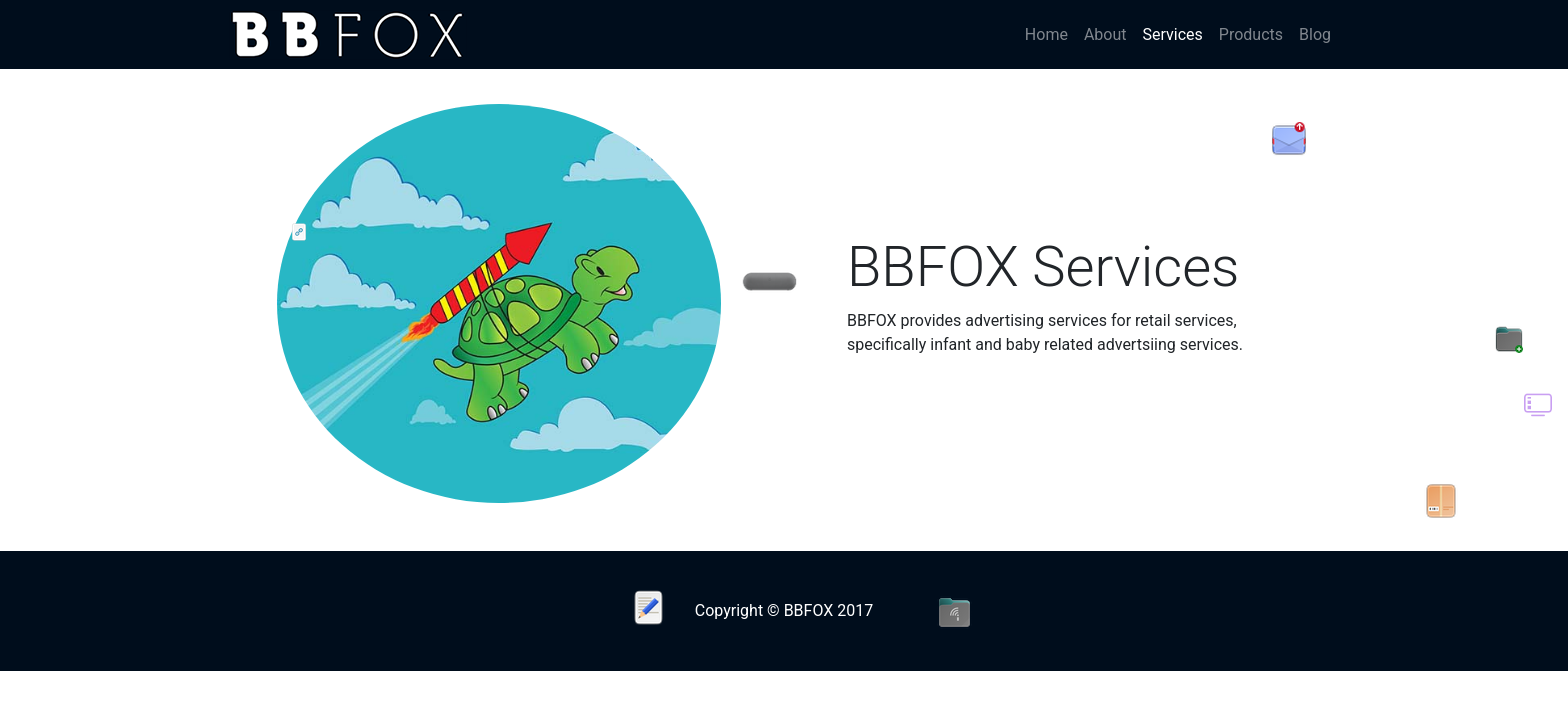  What do you see at coordinates (1509, 339) in the screenshot?
I see `create a new folder` at bounding box center [1509, 339].